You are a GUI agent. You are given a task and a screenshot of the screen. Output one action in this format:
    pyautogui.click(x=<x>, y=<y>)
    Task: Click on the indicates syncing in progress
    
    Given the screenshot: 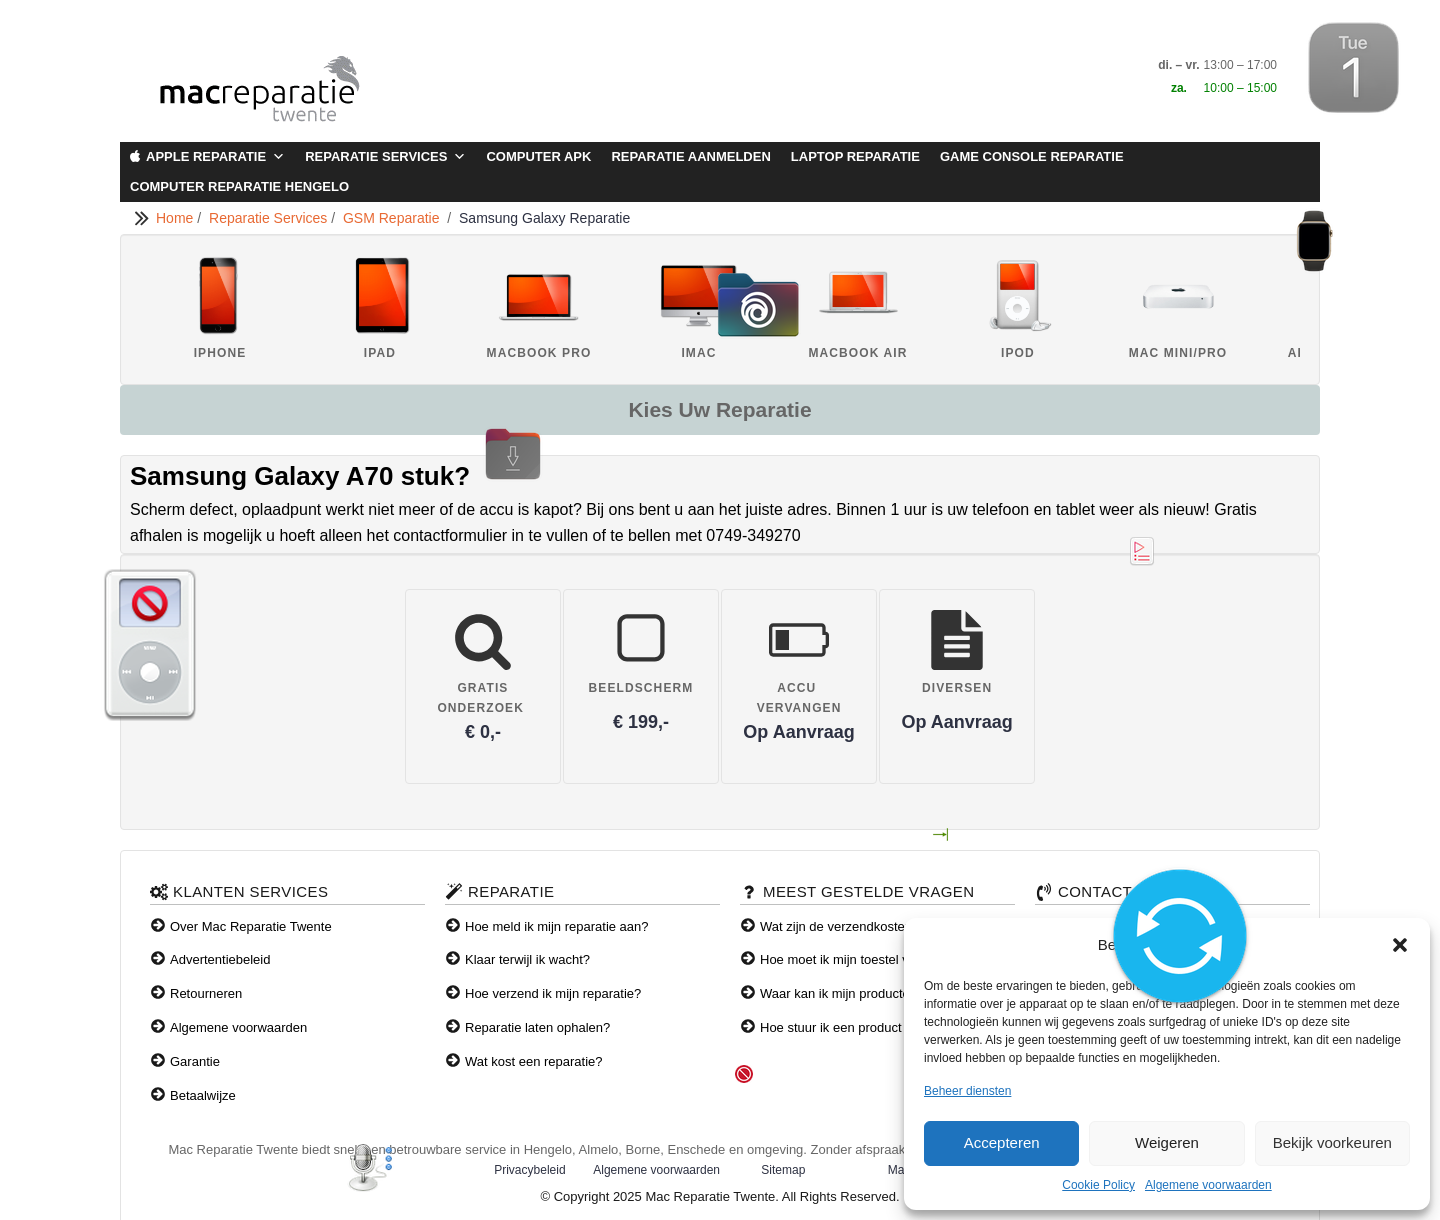 What is the action you would take?
    pyautogui.click(x=1180, y=936)
    